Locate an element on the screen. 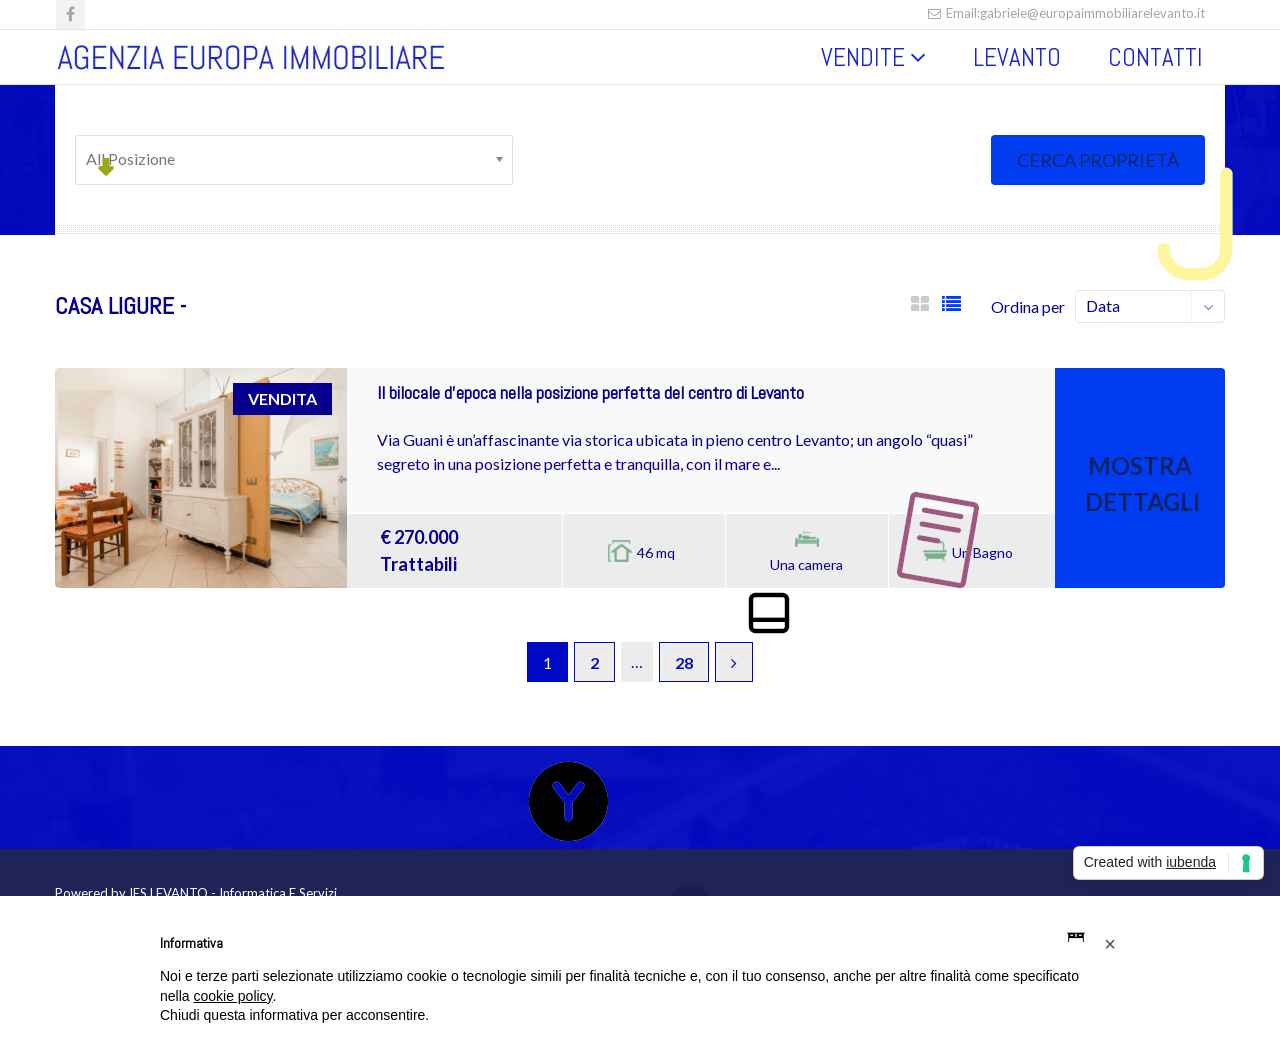  represents the letter J in text formatting or typography is located at coordinates (1195, 224).